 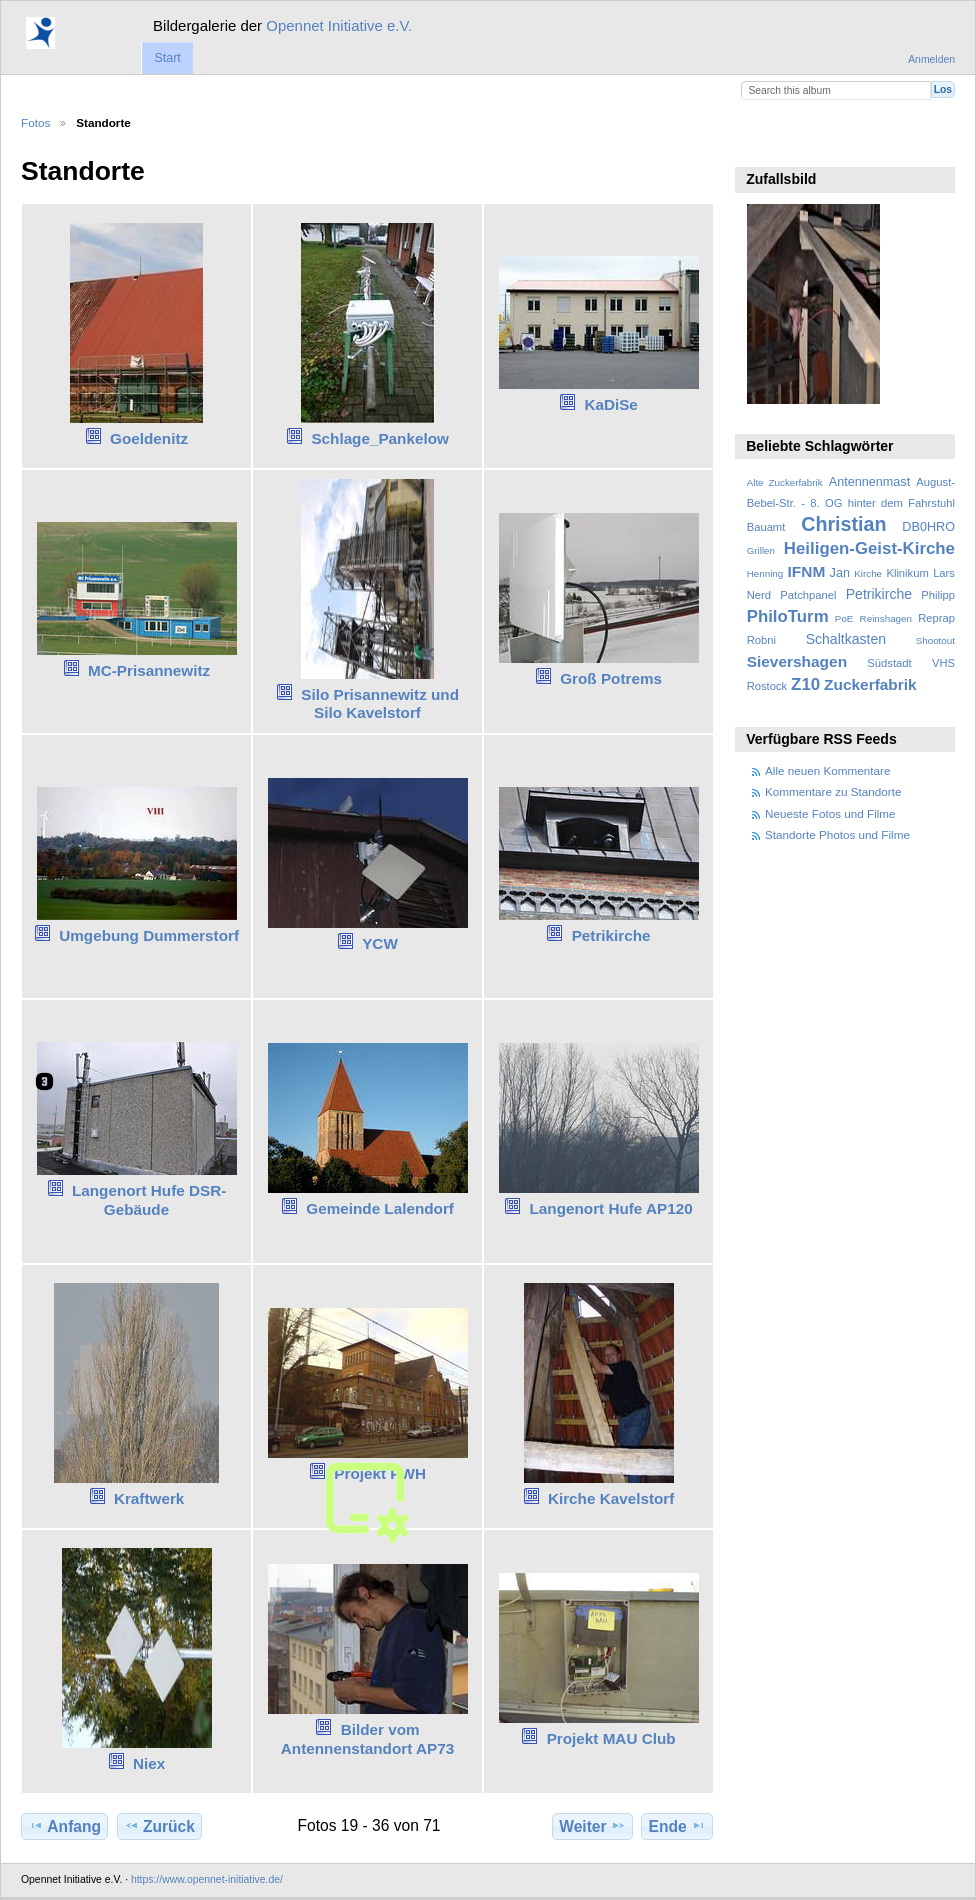 I want to click on access tablet display settings, so click(x=365, y=1498).